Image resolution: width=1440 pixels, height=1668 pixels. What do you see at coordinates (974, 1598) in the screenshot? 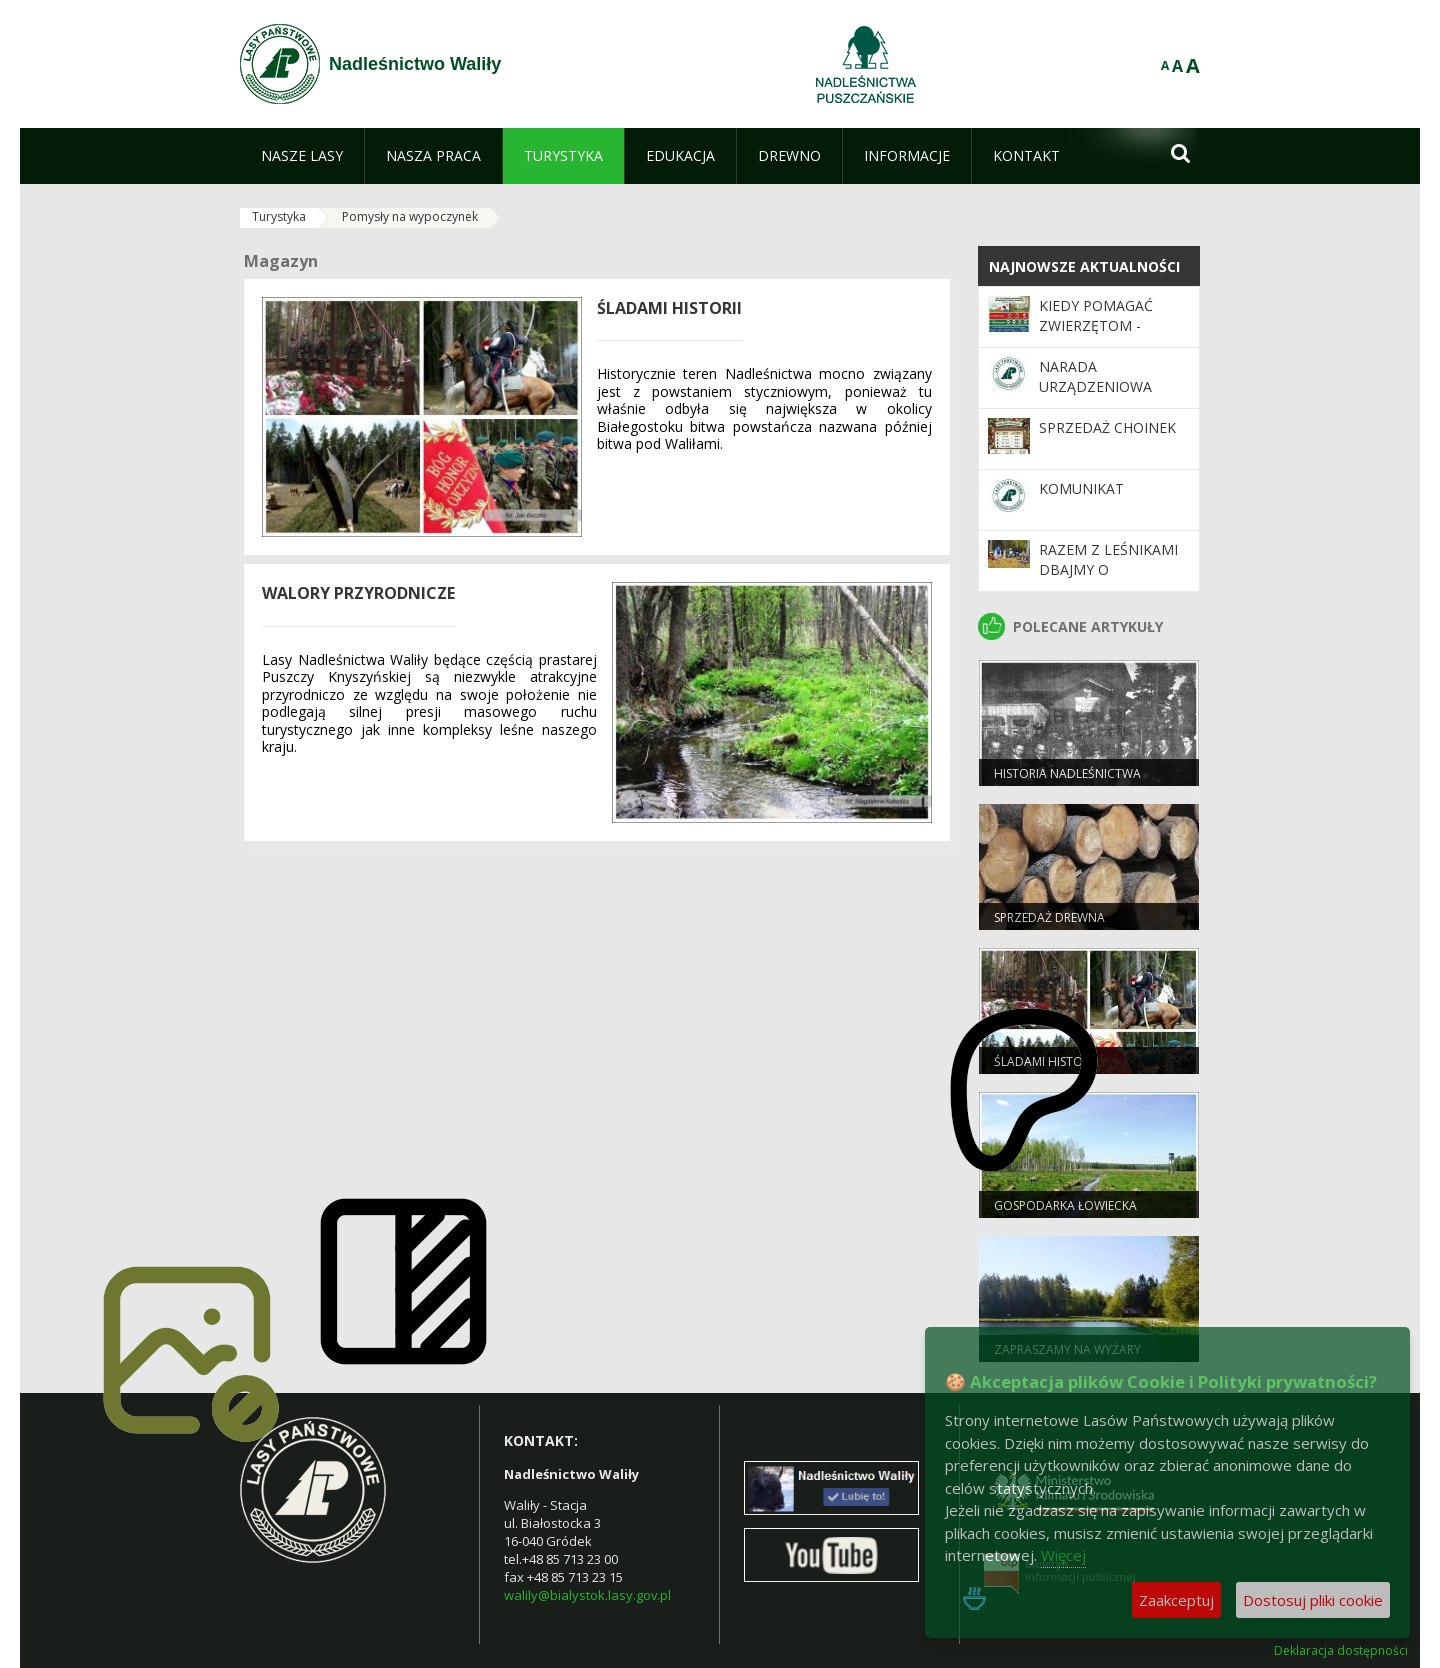
I see `view food or meal options` at bounding box center [974, 1598].